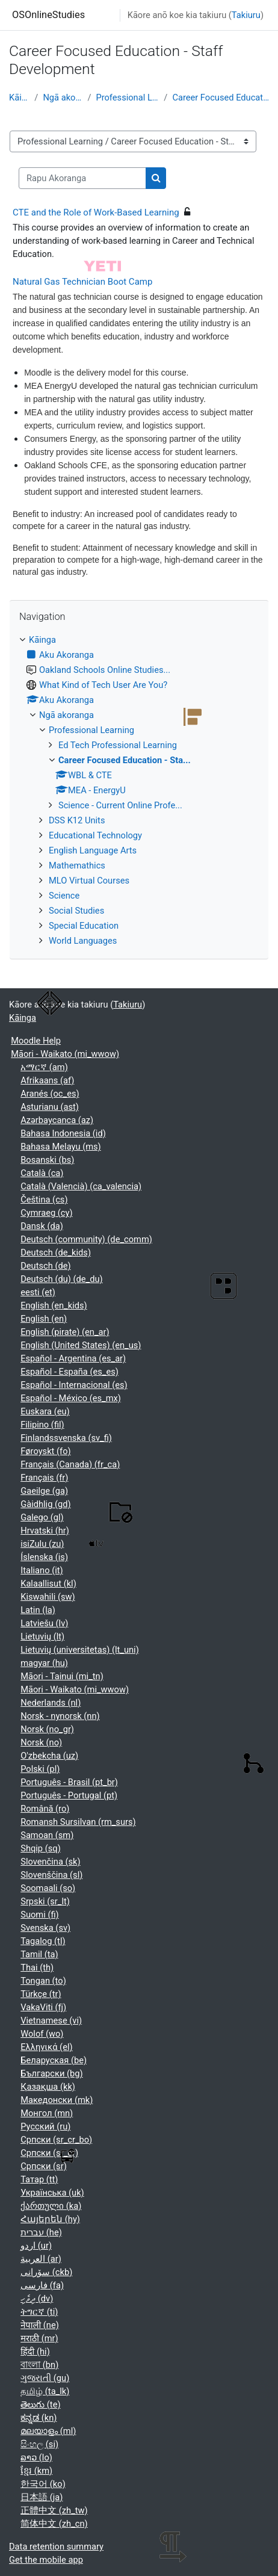 The height and width of the screenshot is (2576, 278). I want to click on open the Local app, so click(49, 1003).